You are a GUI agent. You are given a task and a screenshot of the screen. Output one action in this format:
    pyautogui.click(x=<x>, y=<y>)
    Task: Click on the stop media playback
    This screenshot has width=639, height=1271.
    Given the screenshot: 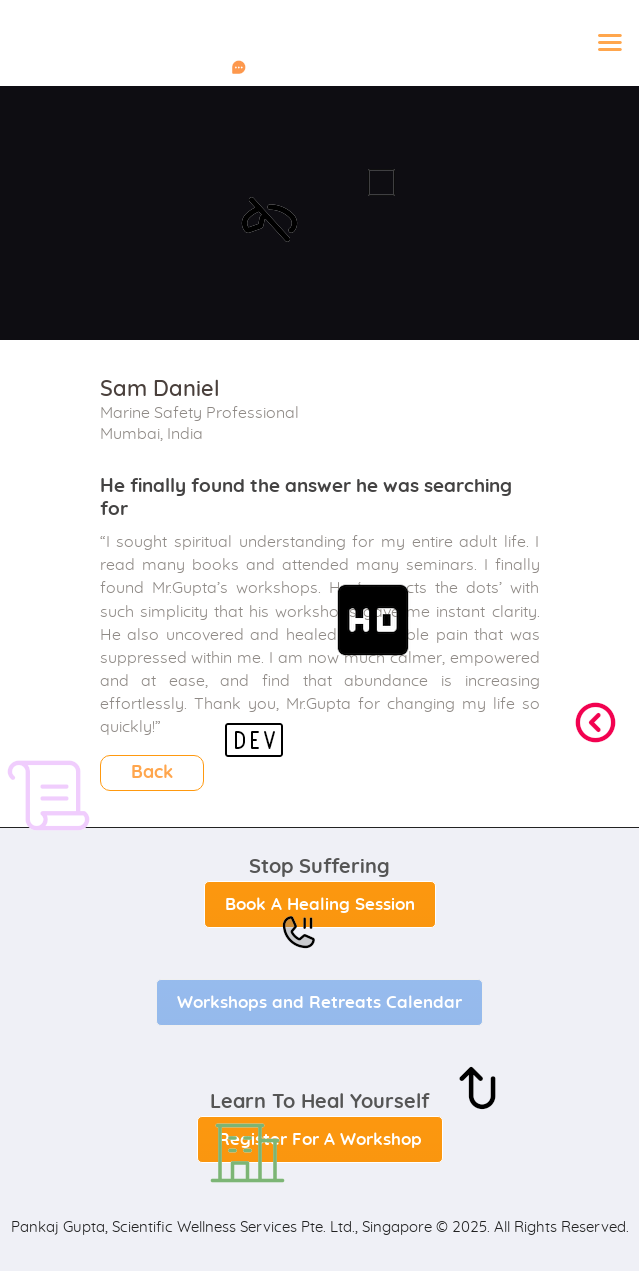 What is the action you would take?
    pyautogui.click(x=381, y=182)
    